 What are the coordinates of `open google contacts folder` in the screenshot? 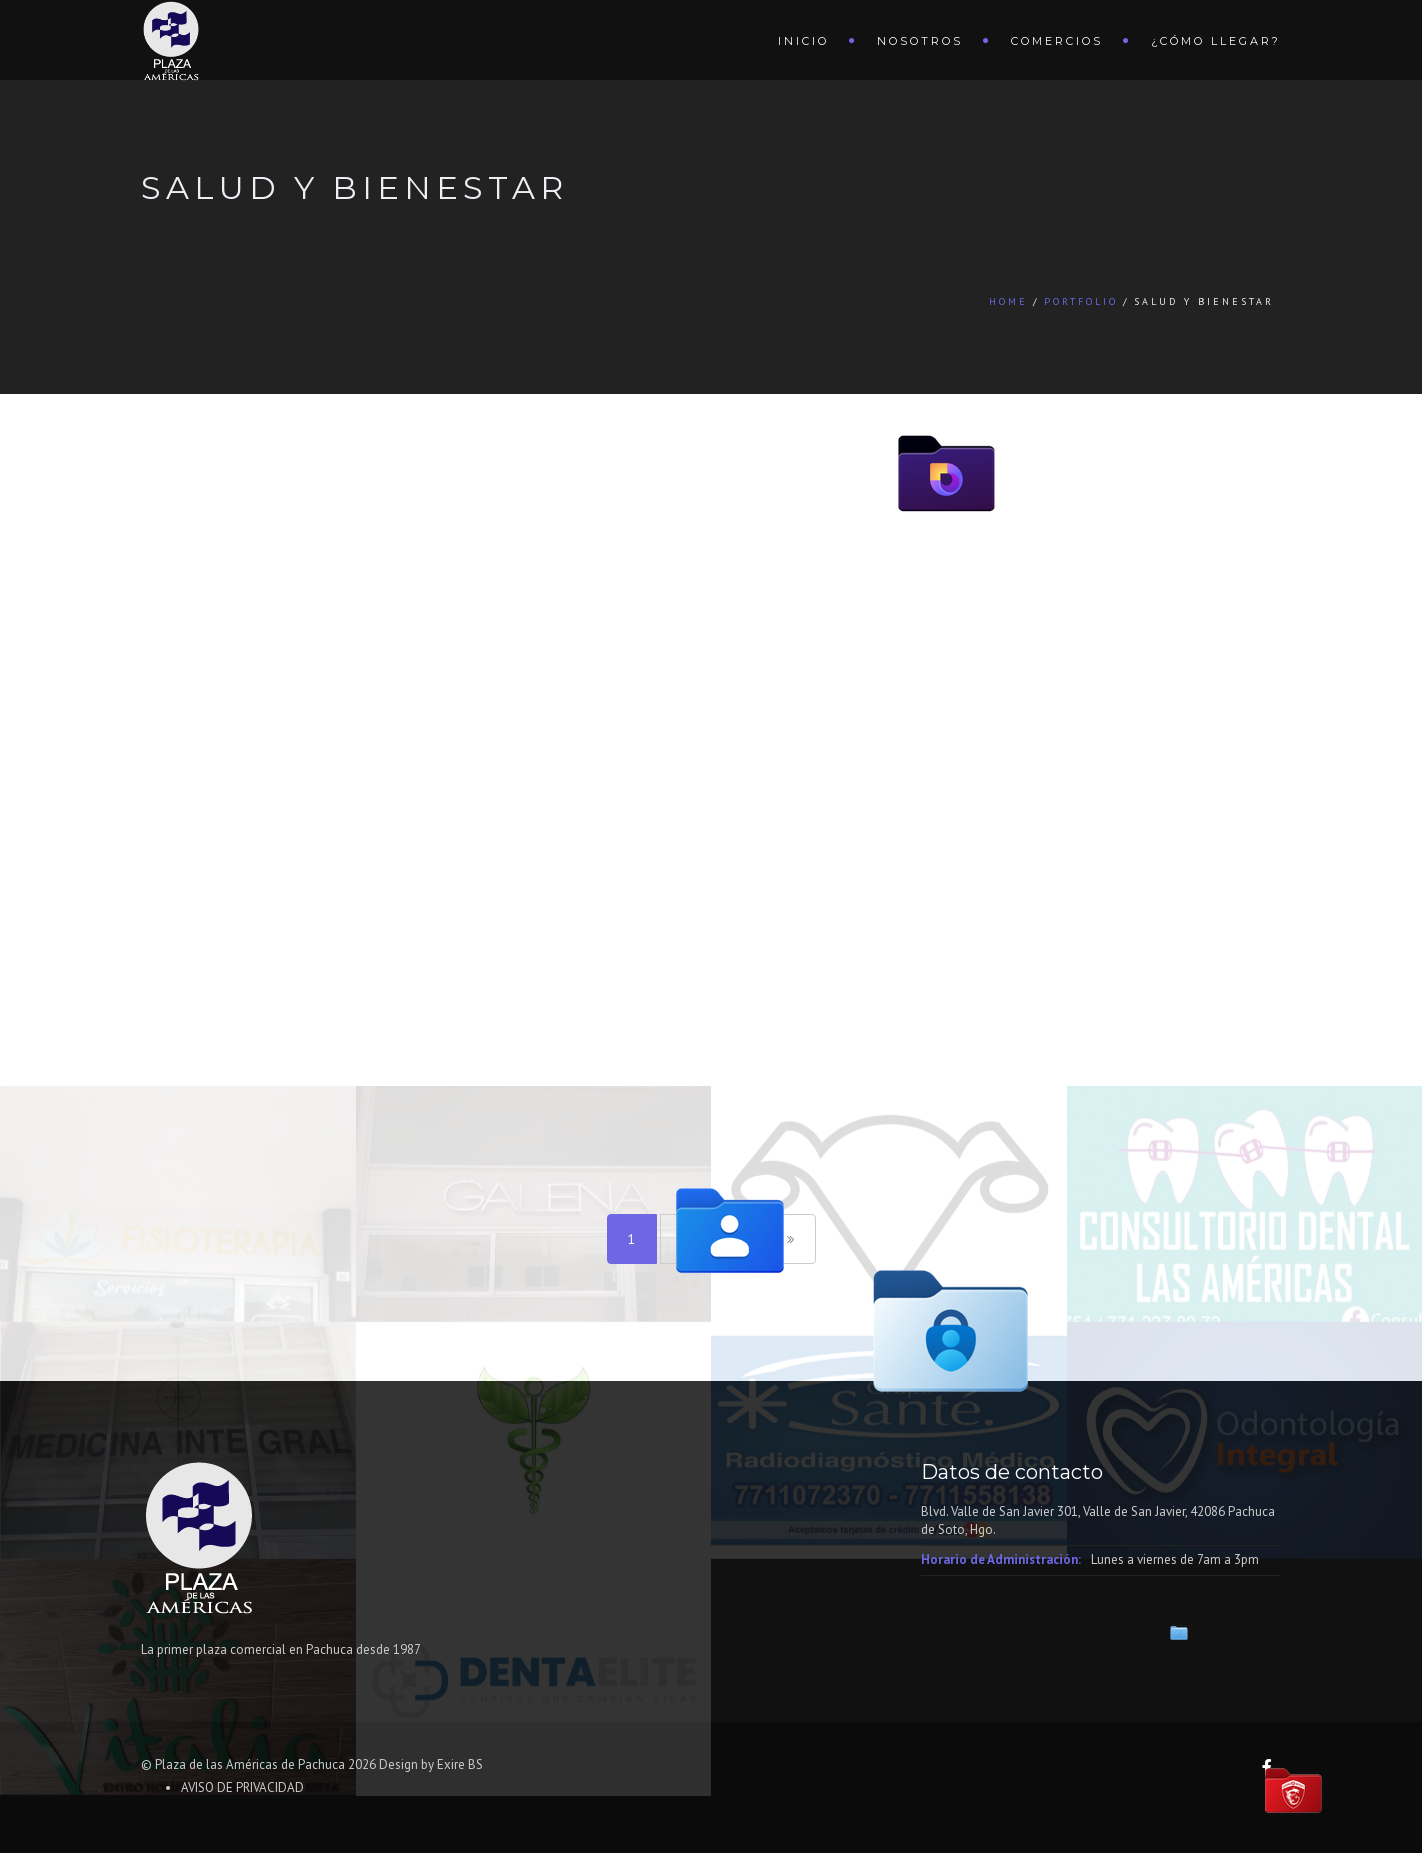 It's located at (729, 1233).